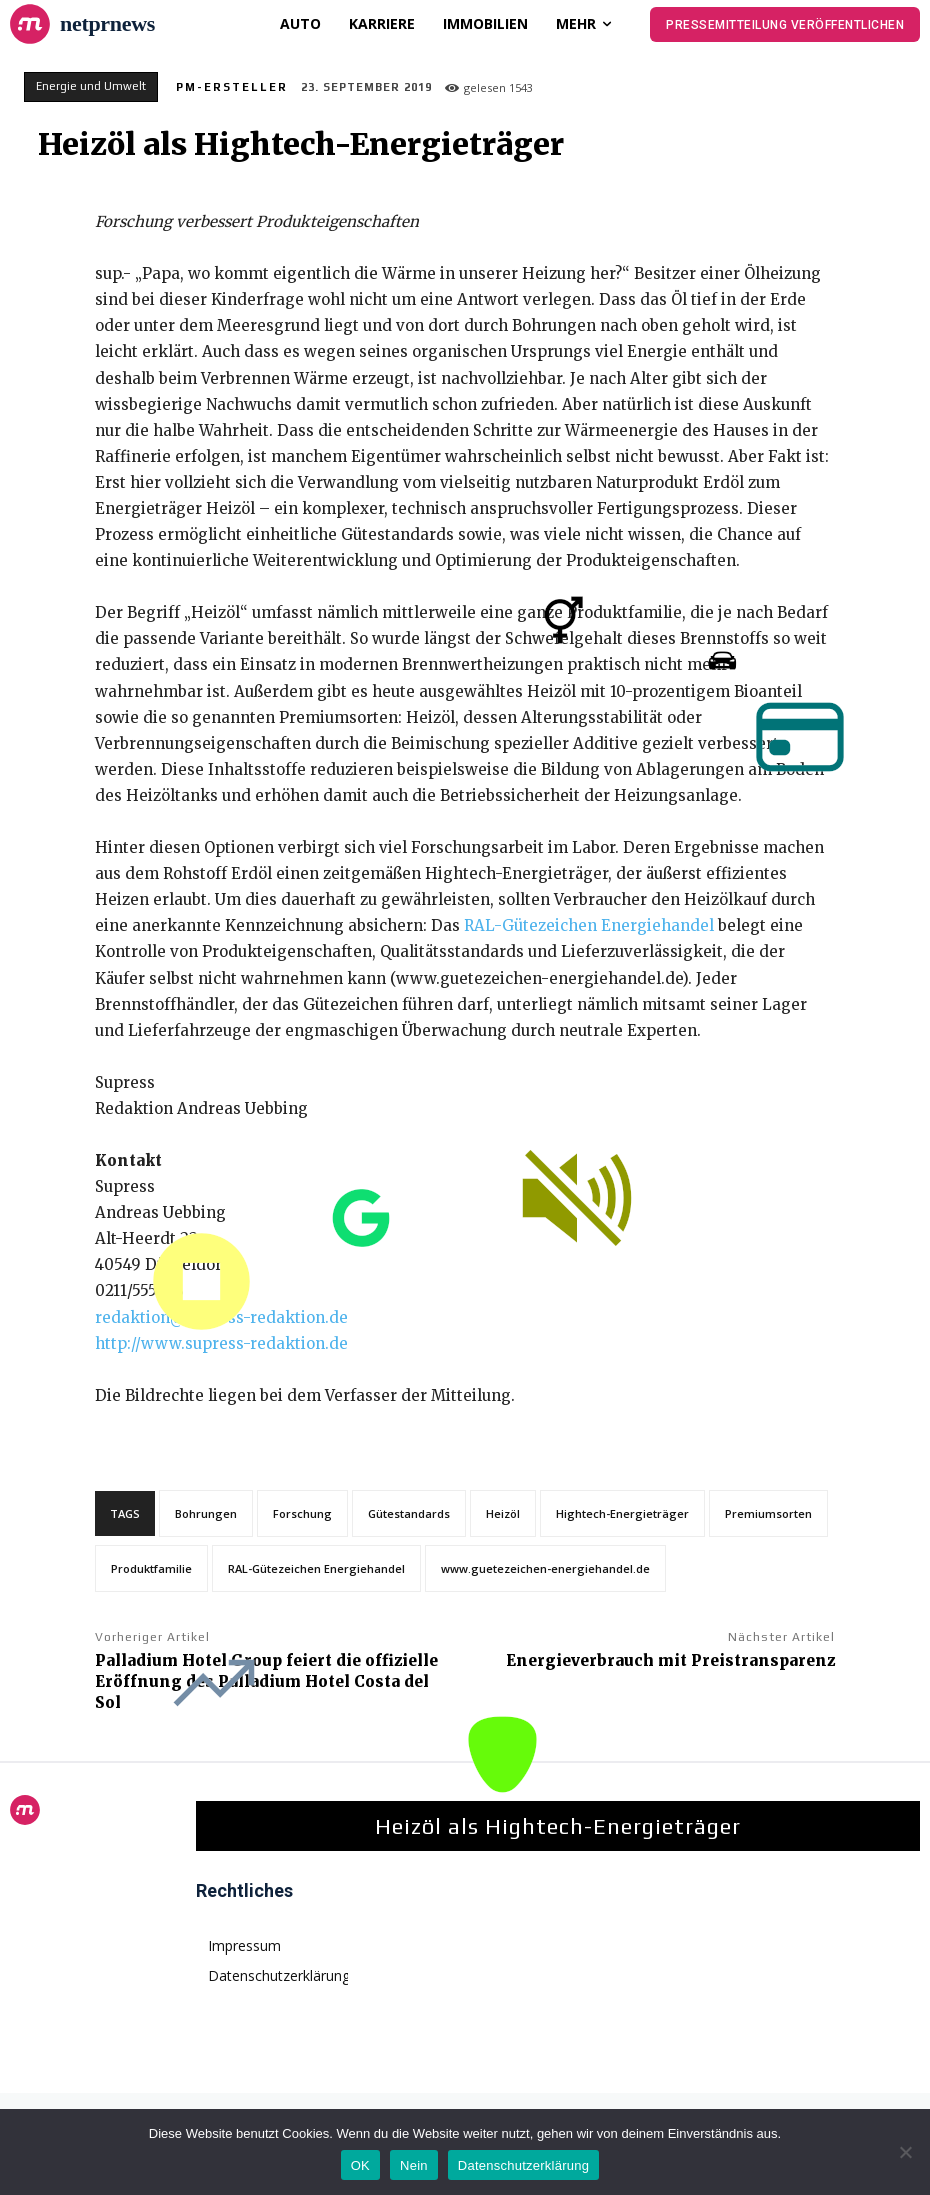 The width and height of the screenshot is (930, 2195). Describe the element at coordinates (722, 660) in the screenshot. I see `access sports car or vehicle settings` at that location.